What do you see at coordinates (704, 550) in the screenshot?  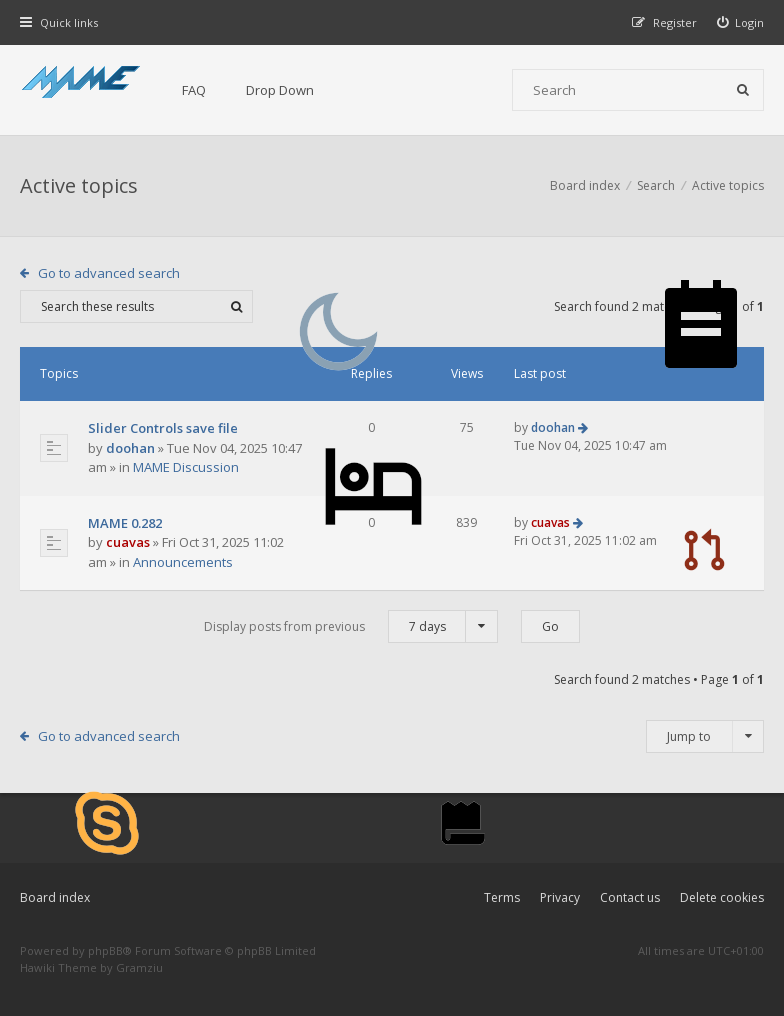 I see `view or create a git pull request` at bounding box center [704, 550].